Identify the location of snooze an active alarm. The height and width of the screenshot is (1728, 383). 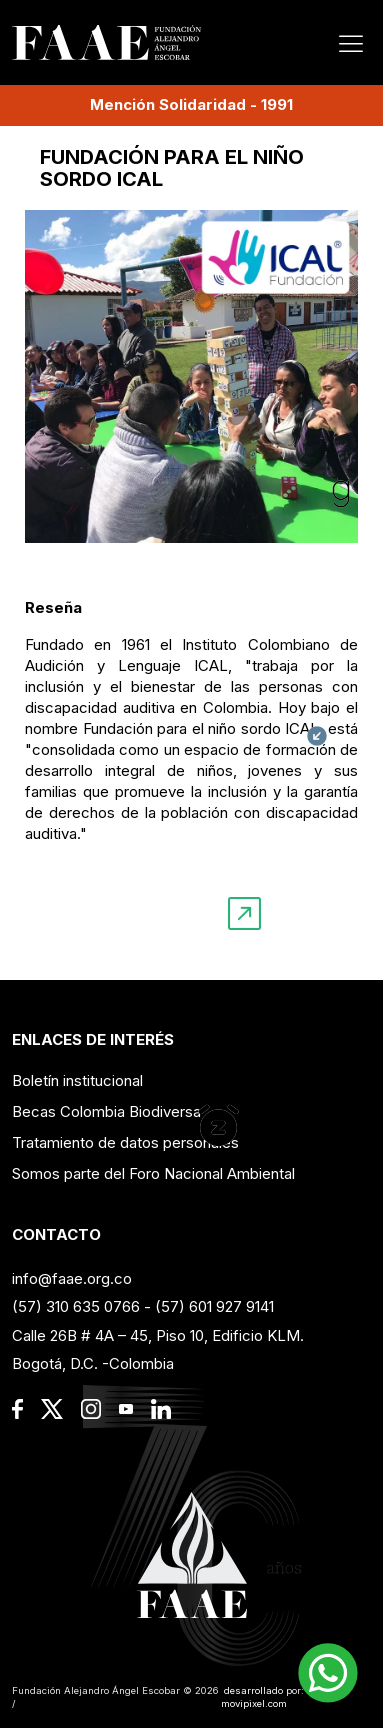
(218, 1125).